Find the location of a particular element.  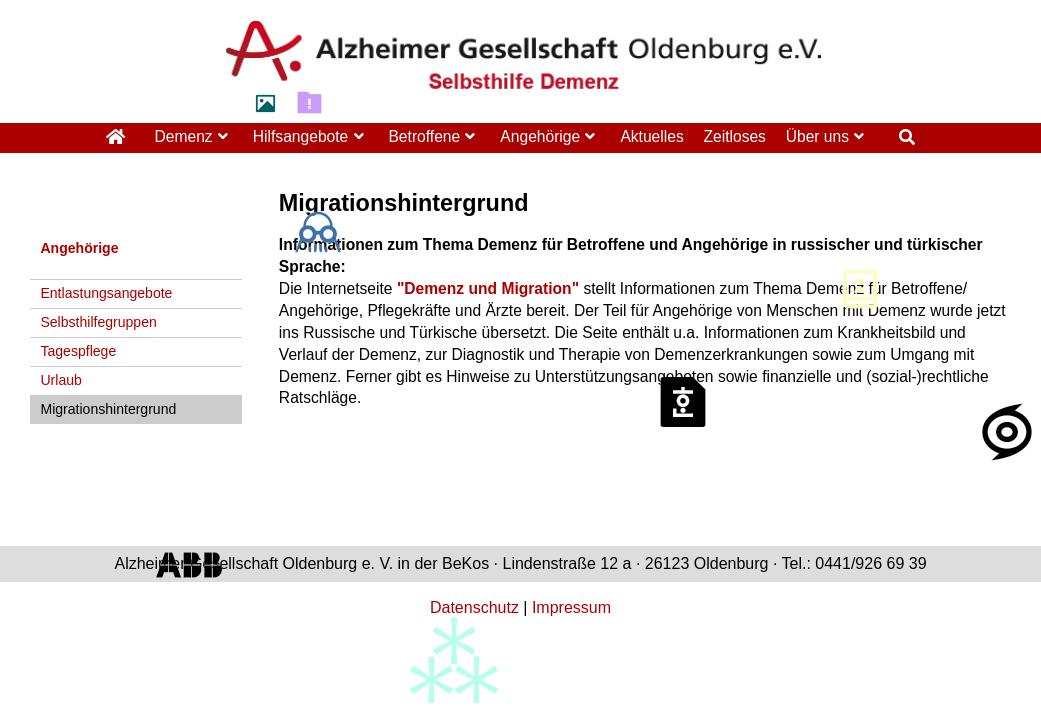

toggle dark mode extension is located at coordinates (318, 232).